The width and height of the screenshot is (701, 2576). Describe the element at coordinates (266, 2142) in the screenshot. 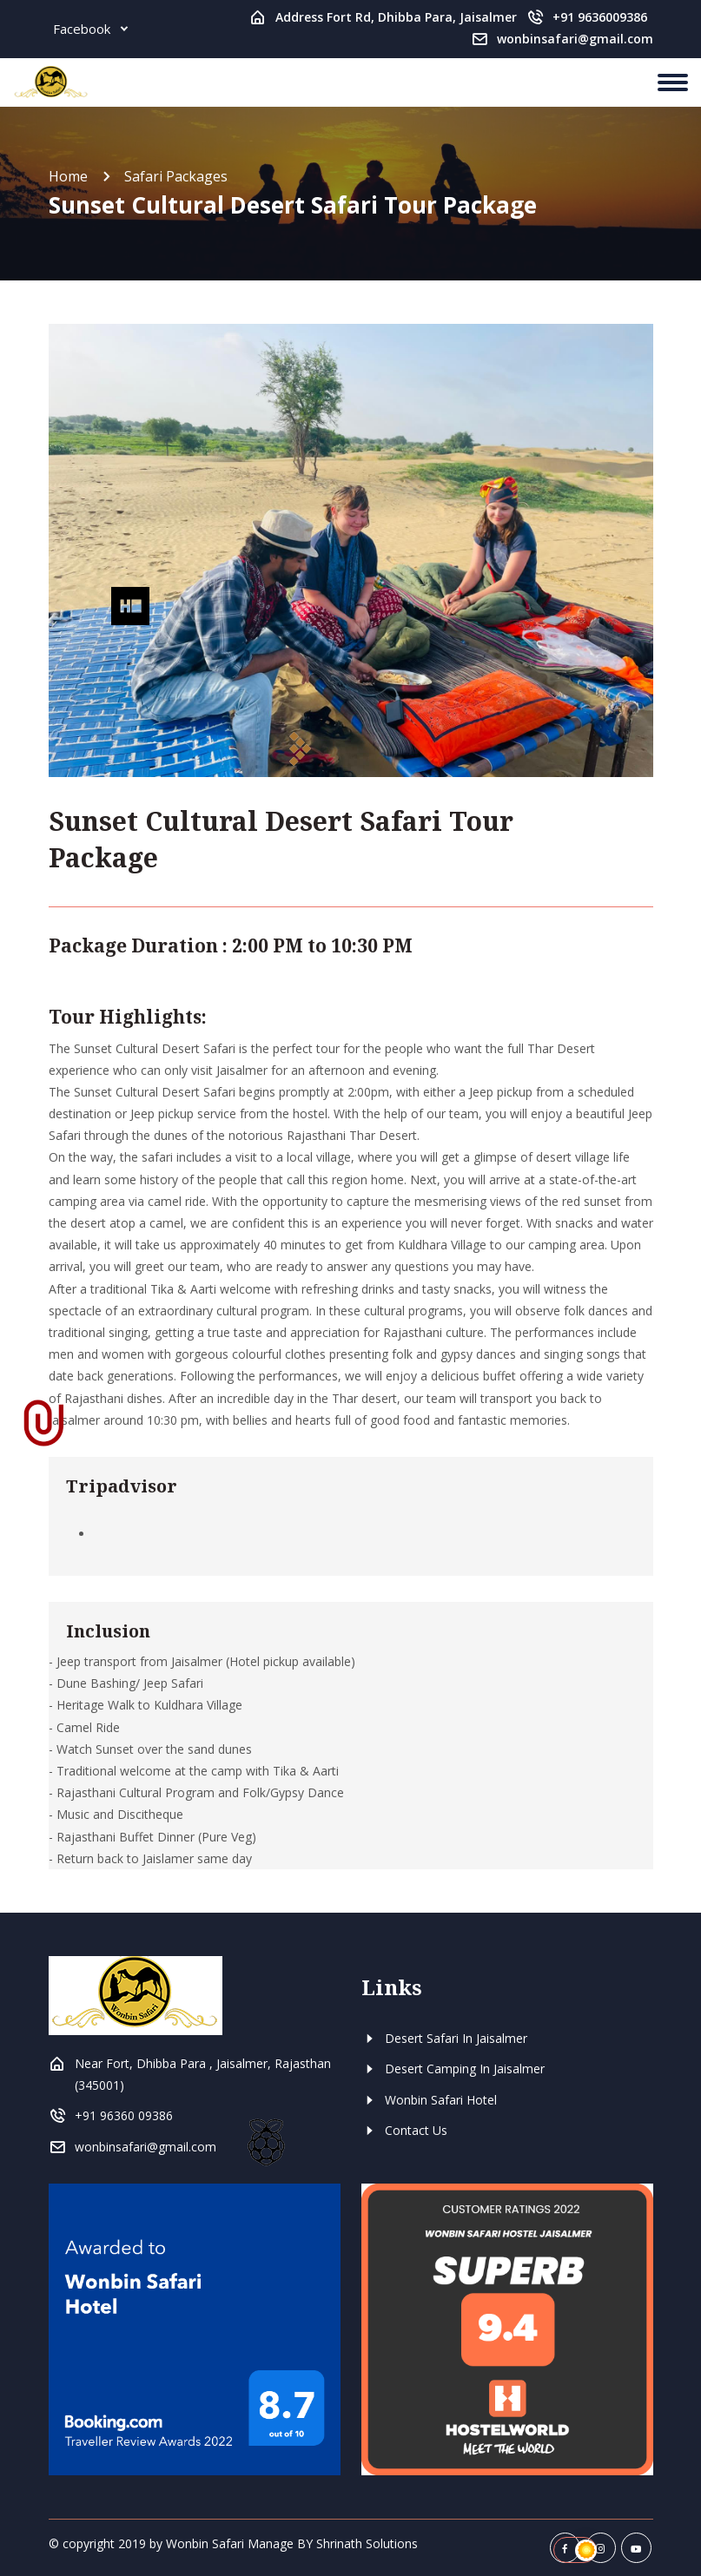

I see `raspberry pi brand logo` at that location.